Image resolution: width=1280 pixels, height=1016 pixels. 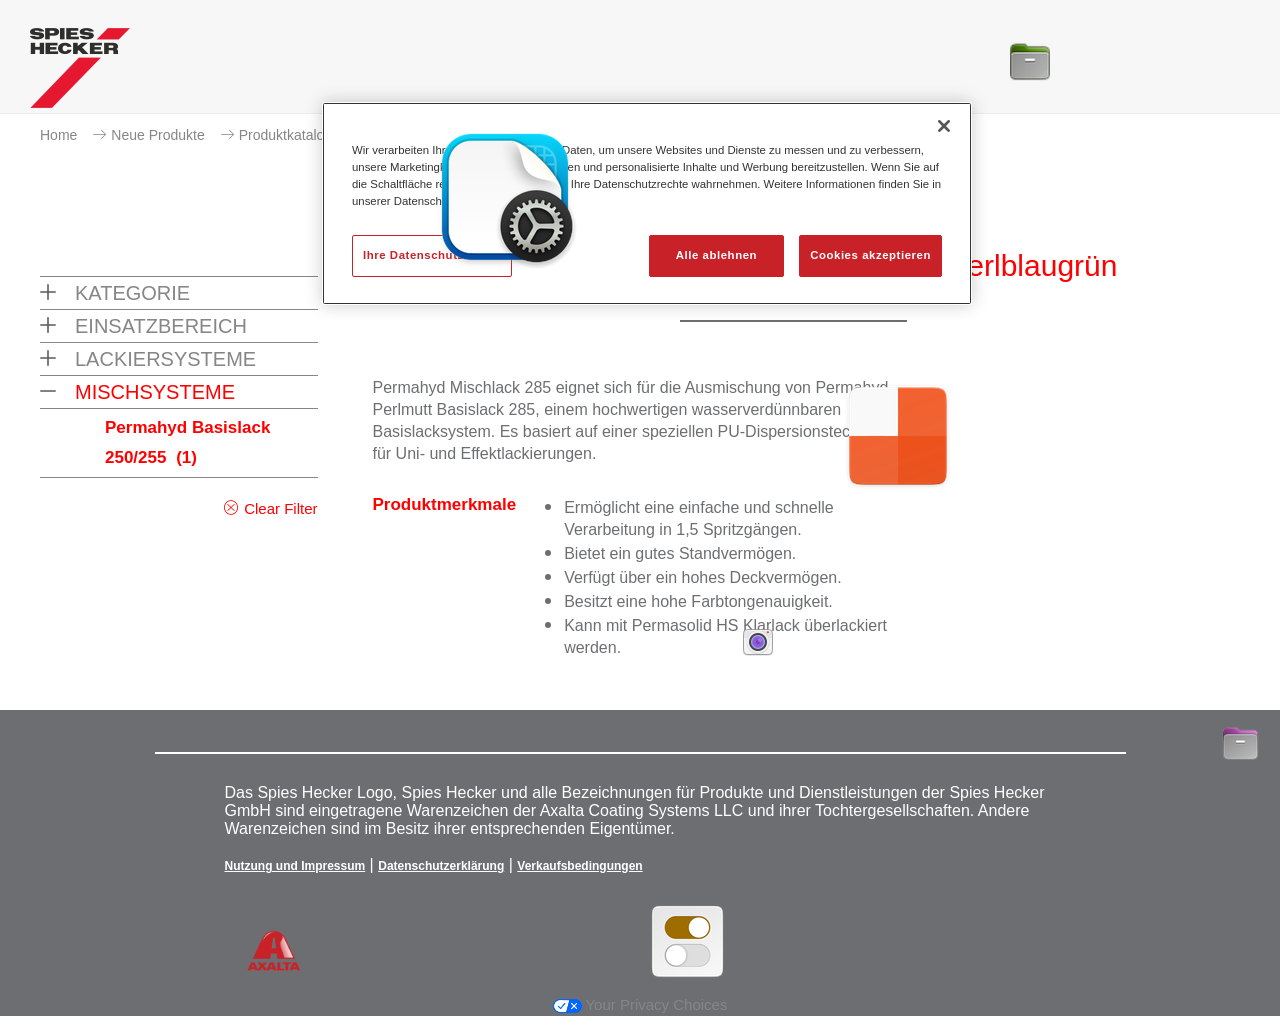 I want to click on open the camera app, so click(x=758, y=642).